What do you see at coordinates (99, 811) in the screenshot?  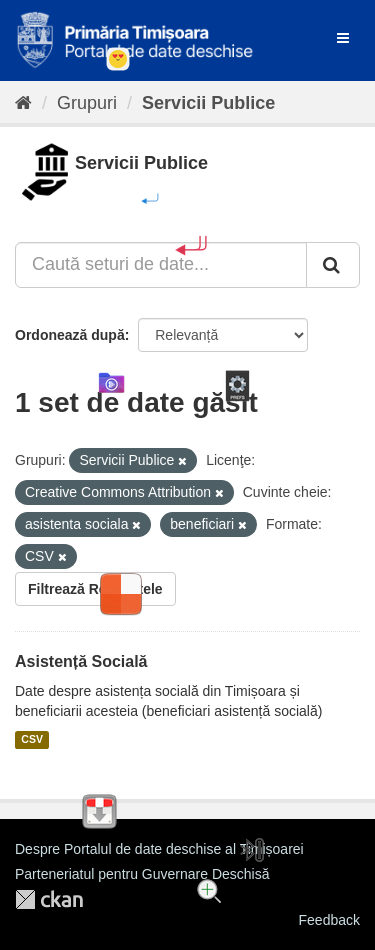 I see `open transmission bittorrent client` at bounding box center [99, 811].